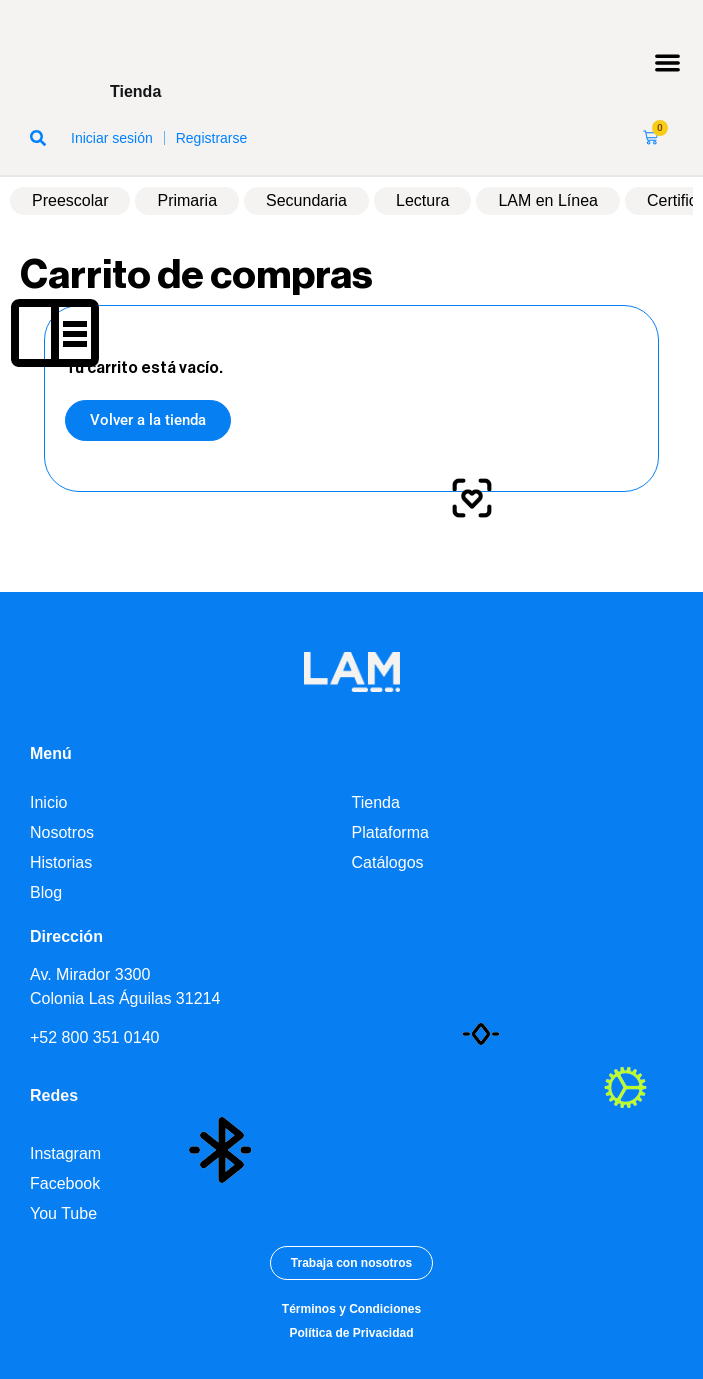 Image resolution: width=703 pixels, height=1379 pixels. I want to click on align keyframe to horizontal center, so click(481, 1034).